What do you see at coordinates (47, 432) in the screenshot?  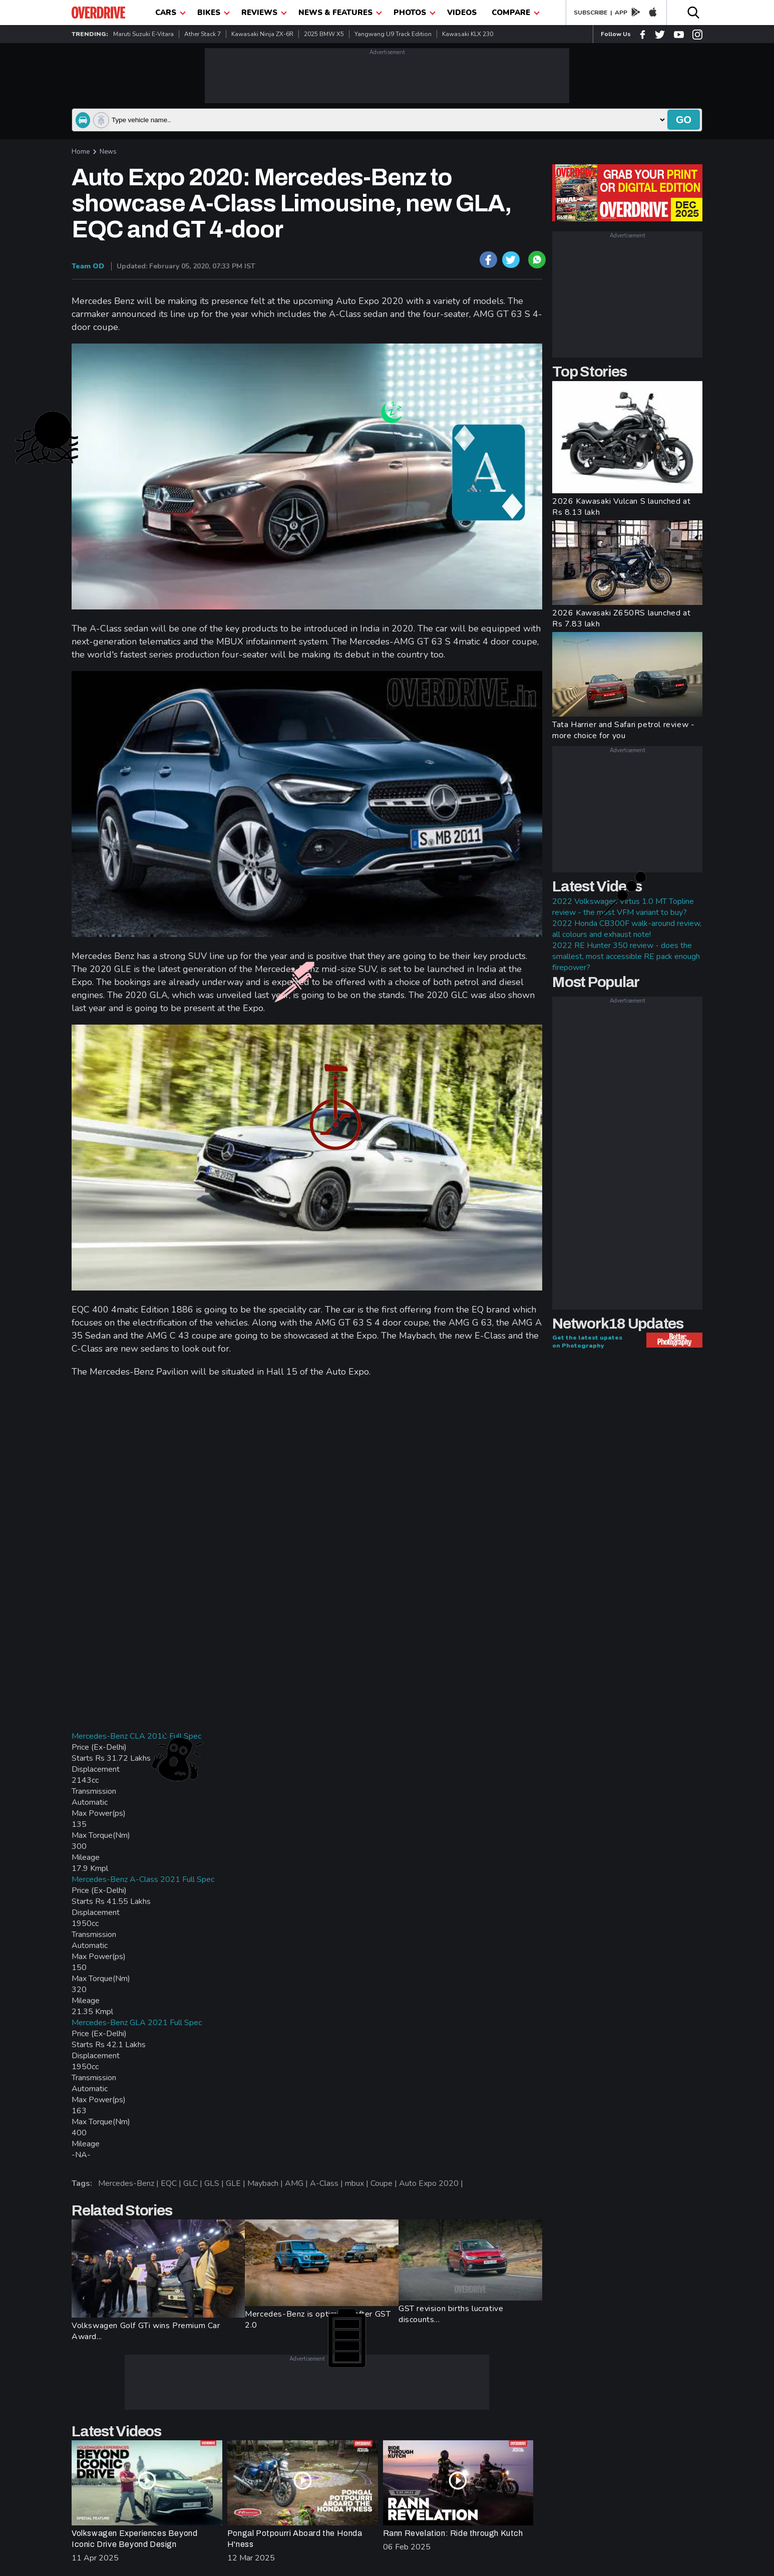 I see `indicates a noodle or pasta dish item` at bounding box center [47, 432].